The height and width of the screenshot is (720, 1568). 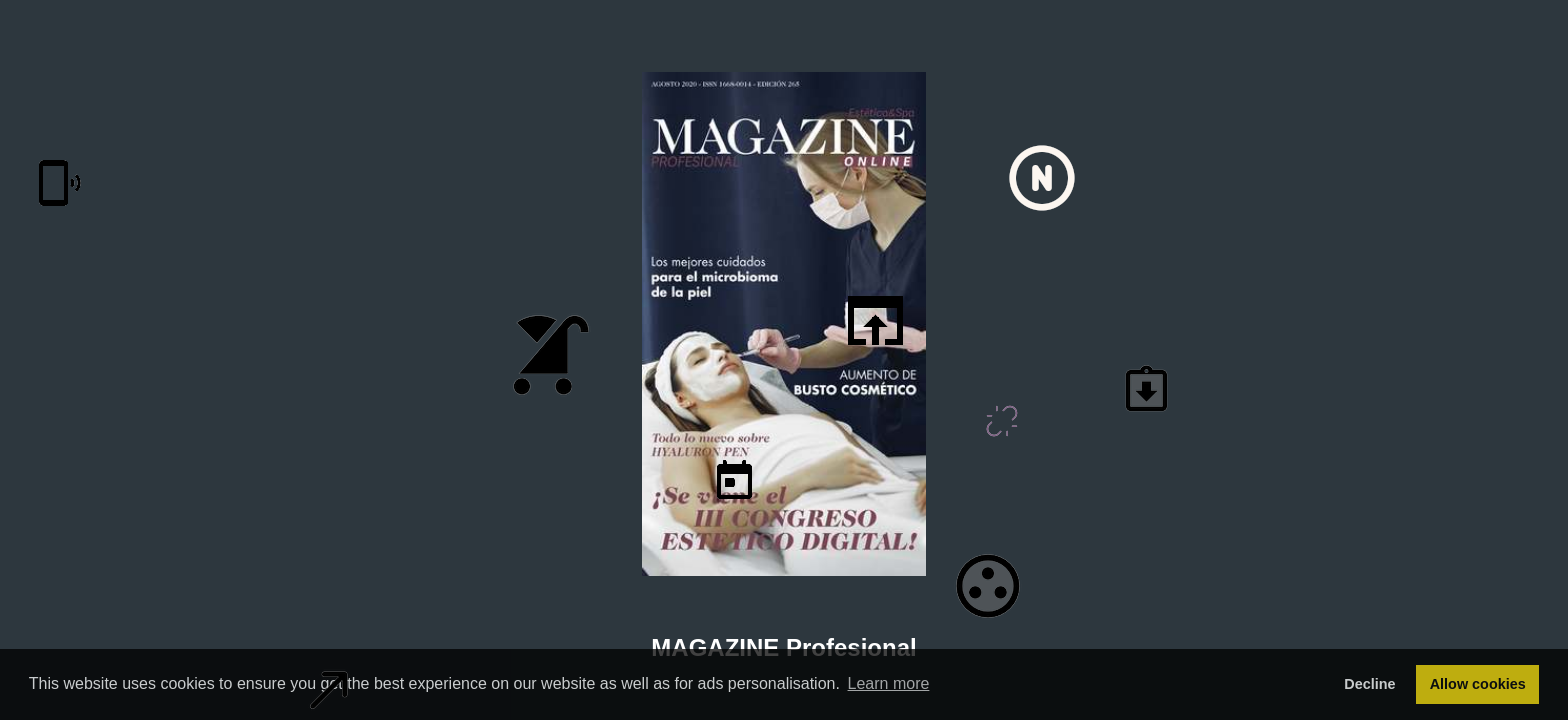 What do you see at coordinates (988, 586) in the screenshot?
I see `view team or group workspace` at bounding box center [988, 586].